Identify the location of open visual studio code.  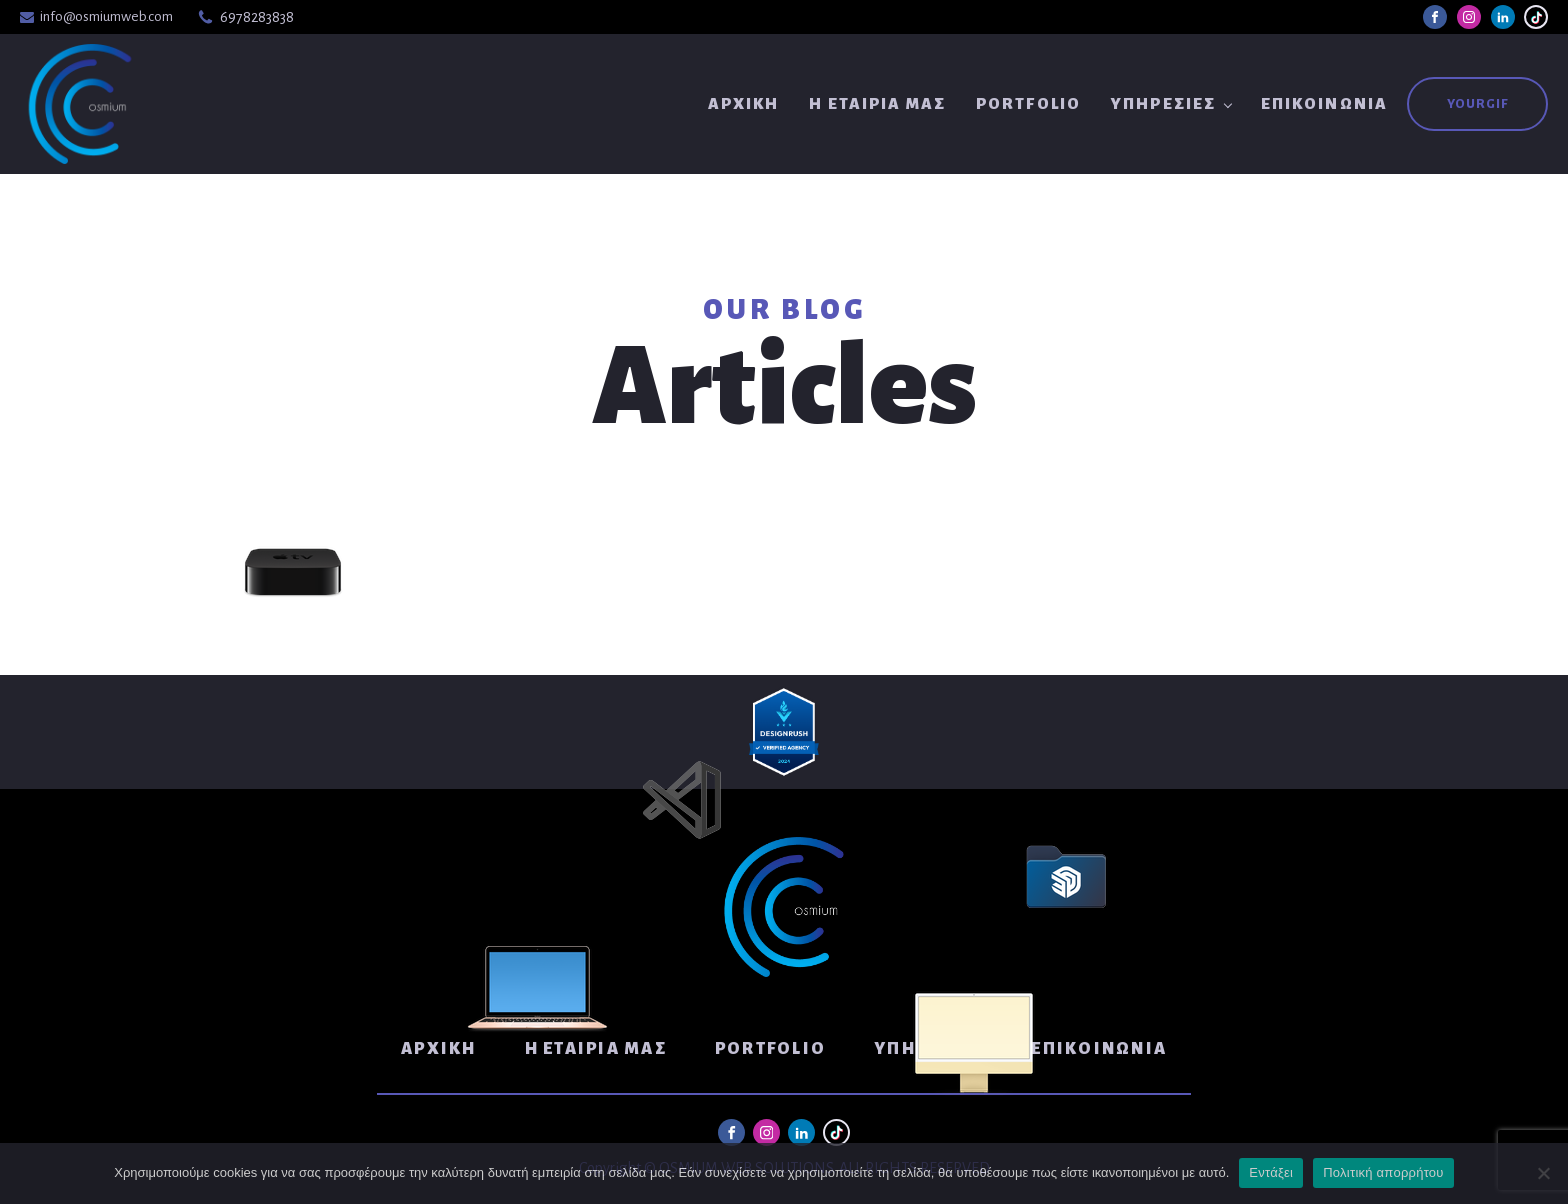
(682, 800).